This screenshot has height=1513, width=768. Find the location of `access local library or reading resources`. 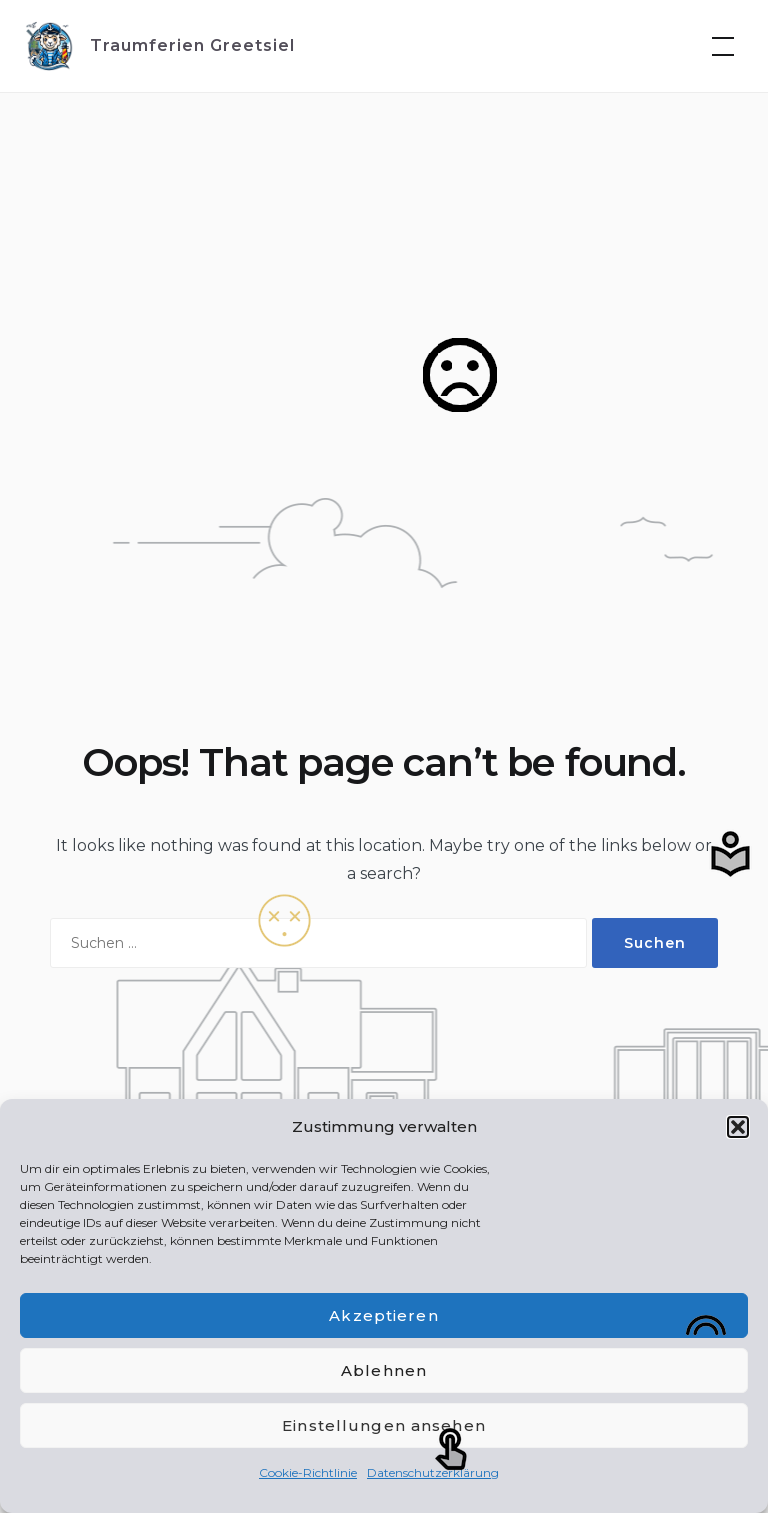

access local library or reading resources is located at coordinates (730, 854).